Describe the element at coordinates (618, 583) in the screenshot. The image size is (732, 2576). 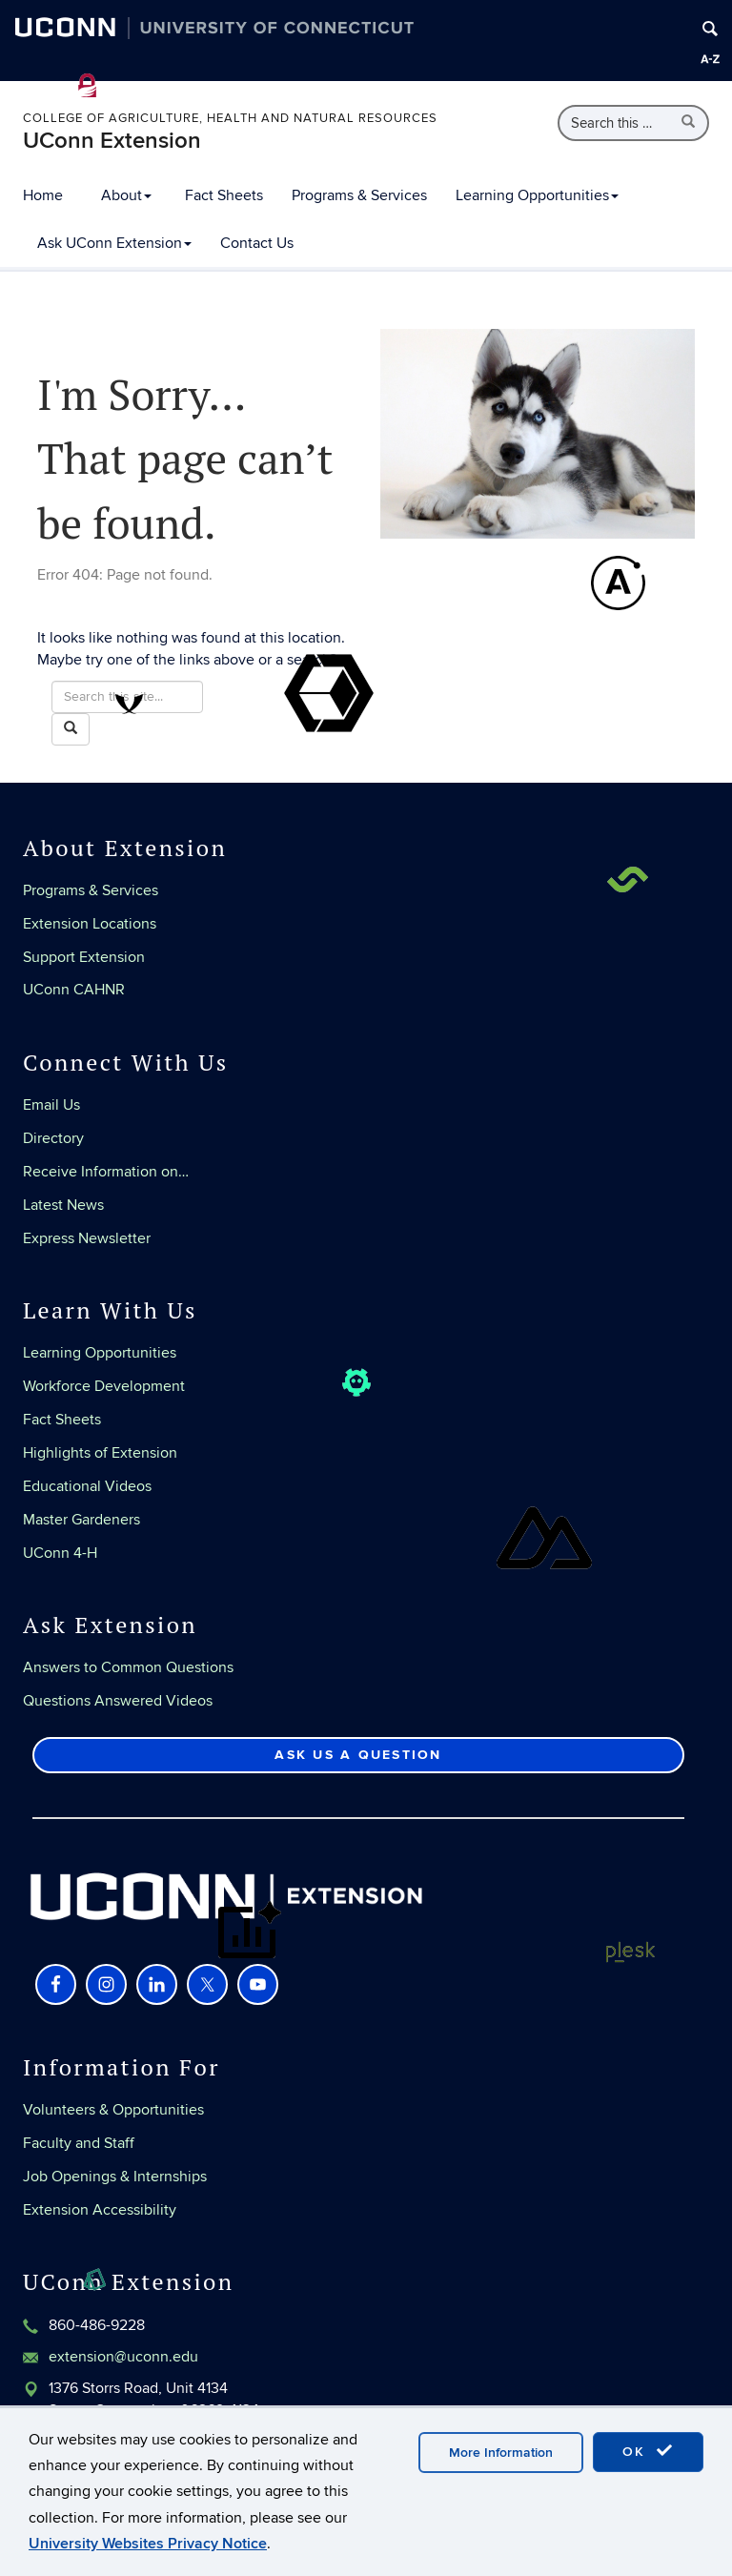
I see `Apollo GraphQL branding or logo` at that location.